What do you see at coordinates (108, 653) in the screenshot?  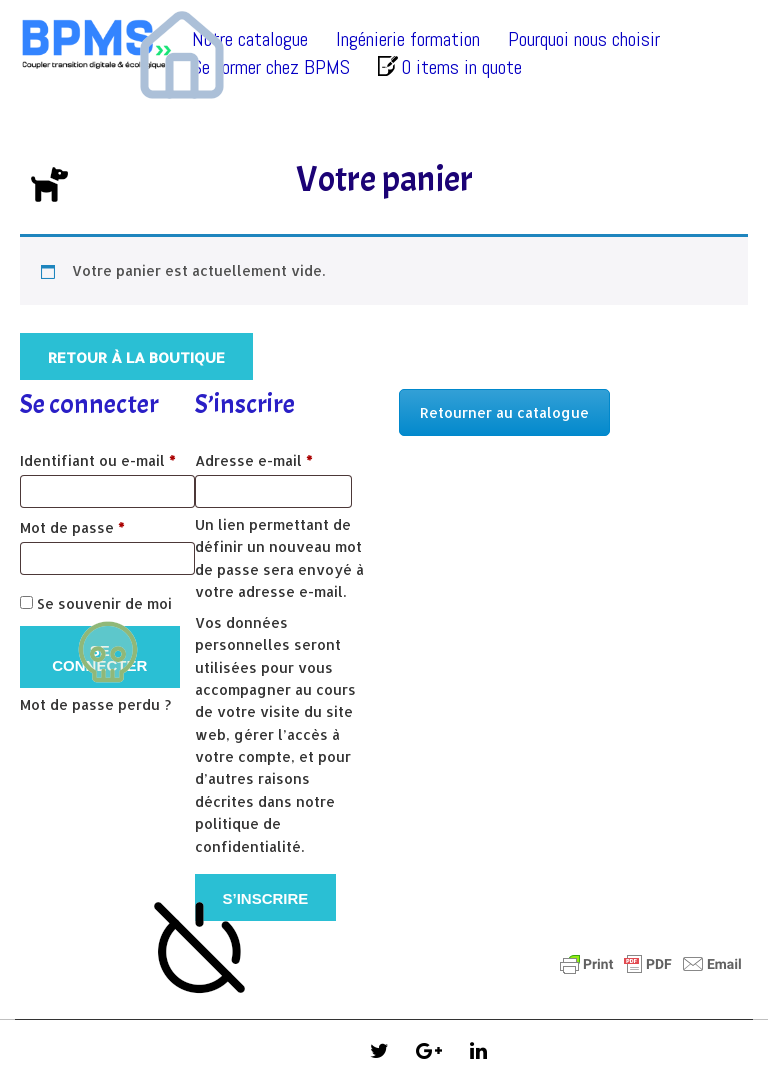 I see `indicates danger or fatal error` at bounding box center [108, 653].